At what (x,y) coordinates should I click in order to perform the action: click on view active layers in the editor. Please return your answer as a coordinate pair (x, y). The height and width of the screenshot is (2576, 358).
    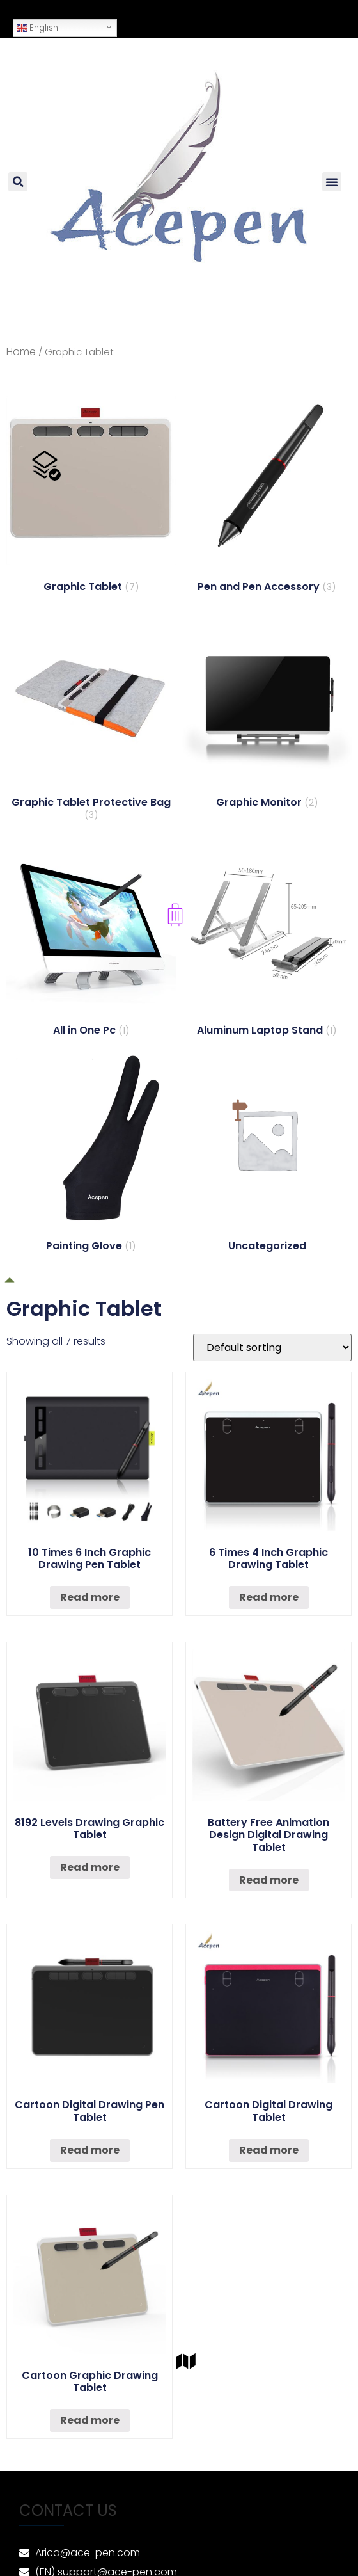
    Looking at the image, I should click on (45, 465).